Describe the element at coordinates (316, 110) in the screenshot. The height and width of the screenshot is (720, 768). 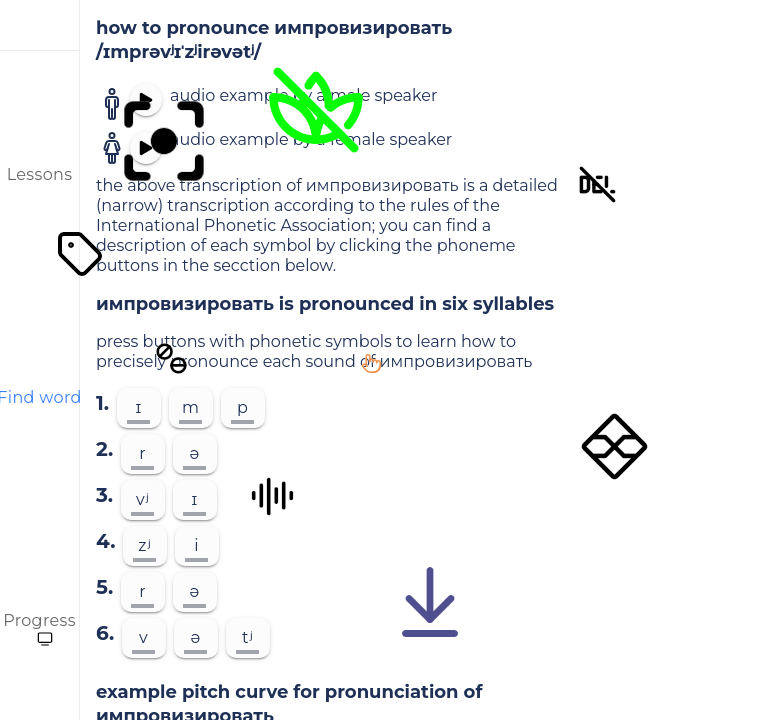
I see `disable plant or garden mode` at that location.